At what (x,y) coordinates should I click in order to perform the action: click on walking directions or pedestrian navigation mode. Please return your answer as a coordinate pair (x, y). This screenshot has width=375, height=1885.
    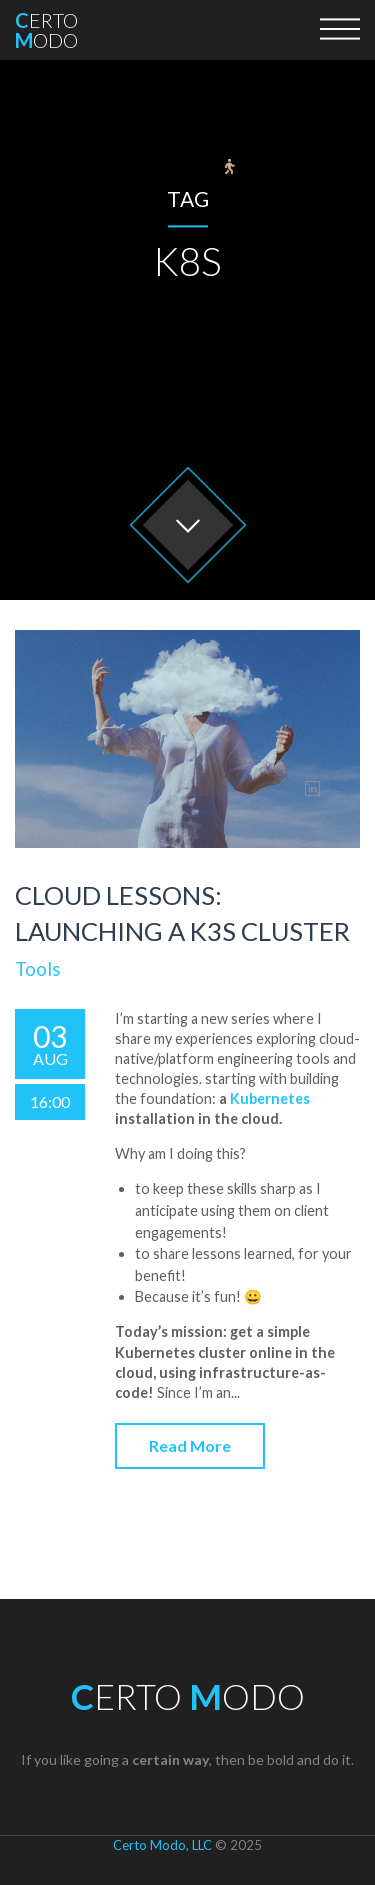
    Looking at the image, I should click on (229, 166).